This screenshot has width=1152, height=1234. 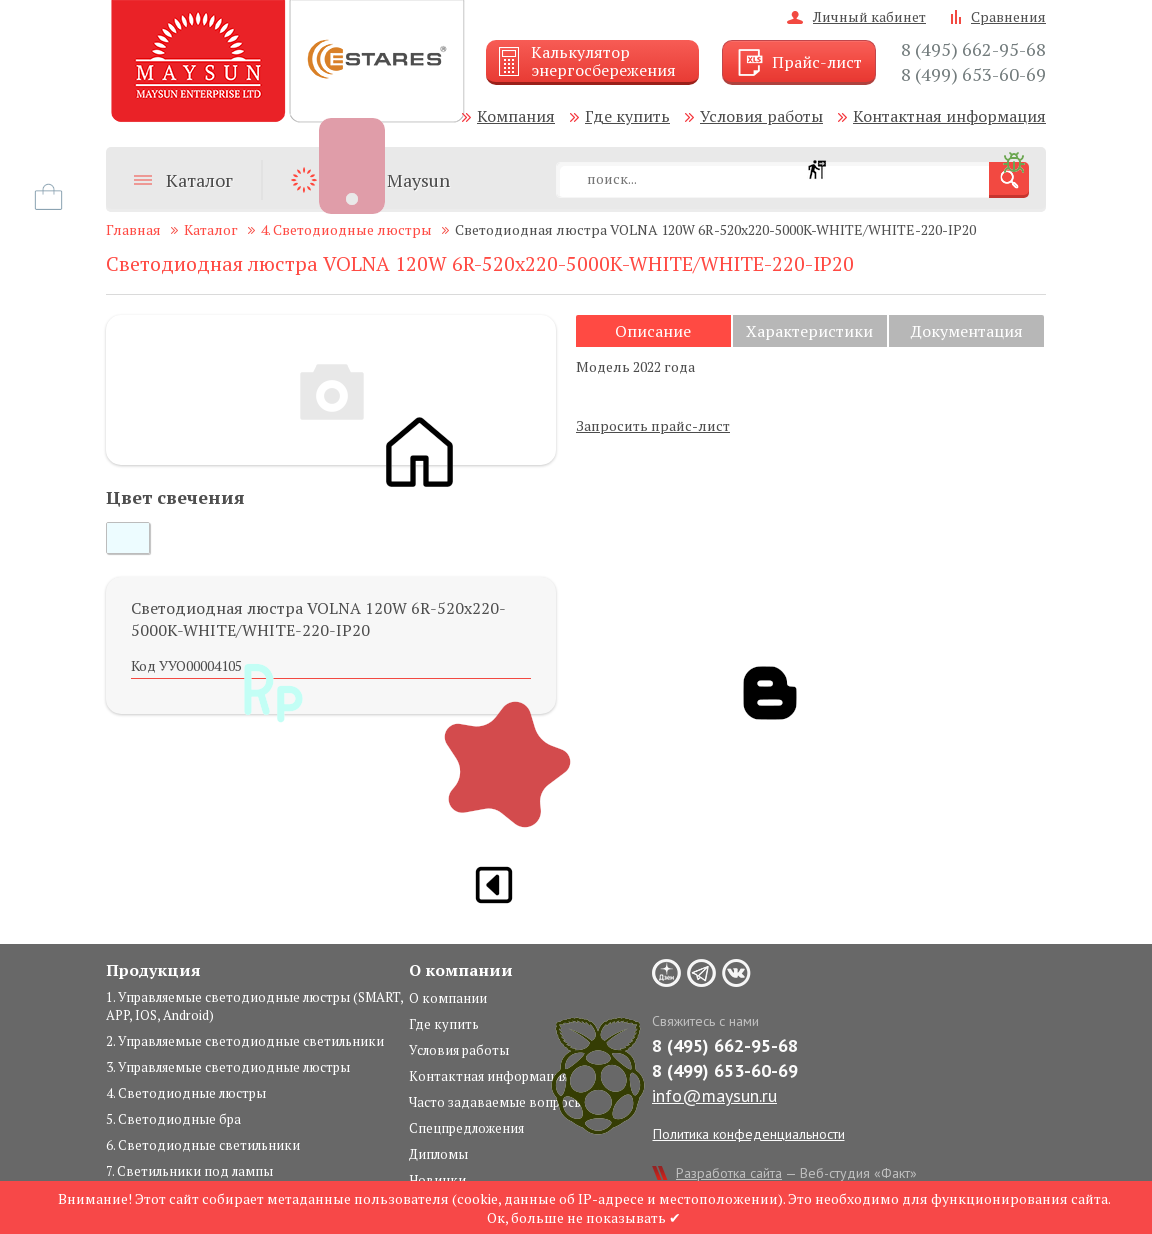 What do you see at coordinates (1014, 163) in the screenshot?
I see `report a bug or issue` at bounding box center [1014, 163].